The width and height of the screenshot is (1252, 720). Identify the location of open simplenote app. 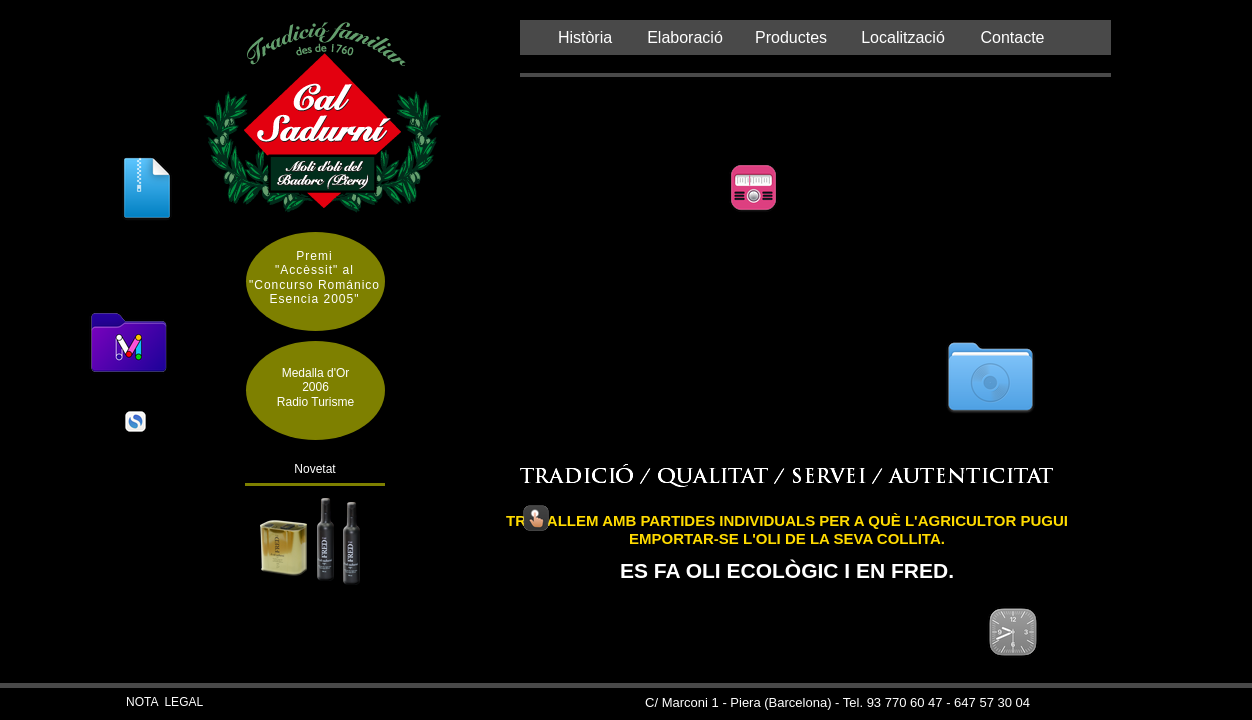
(135, 421).